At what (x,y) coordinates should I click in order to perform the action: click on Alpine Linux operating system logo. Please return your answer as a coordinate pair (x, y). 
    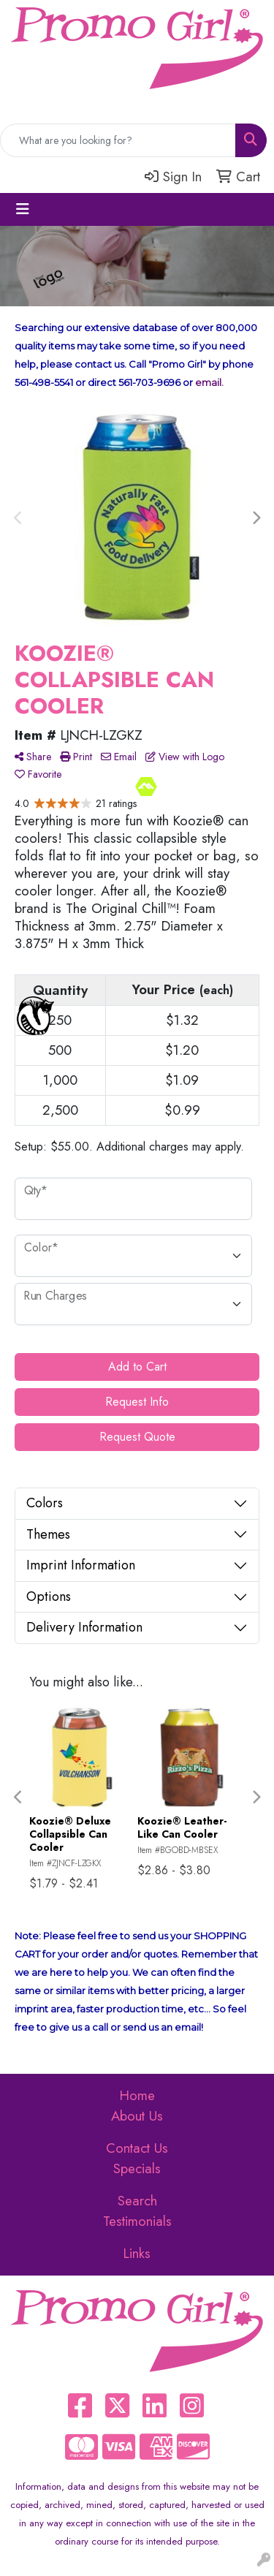
    Looking at the image, I should click on (146, 787).